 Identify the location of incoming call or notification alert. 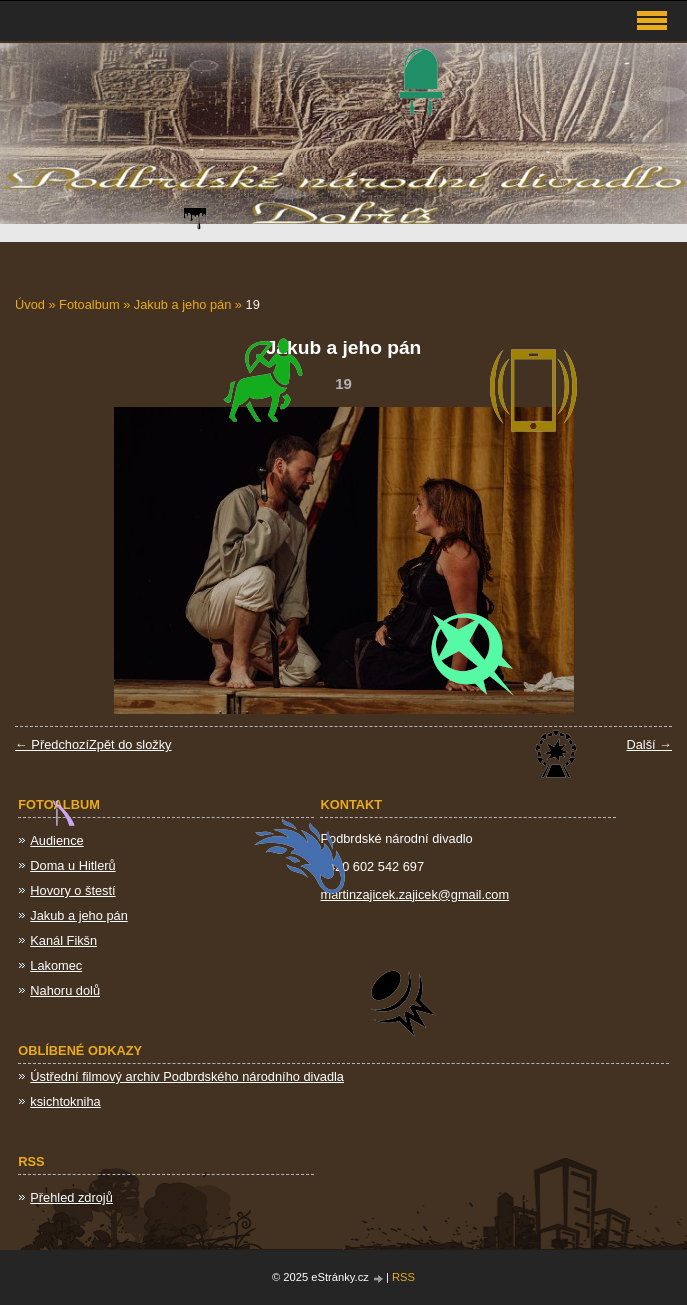
(533, 390).